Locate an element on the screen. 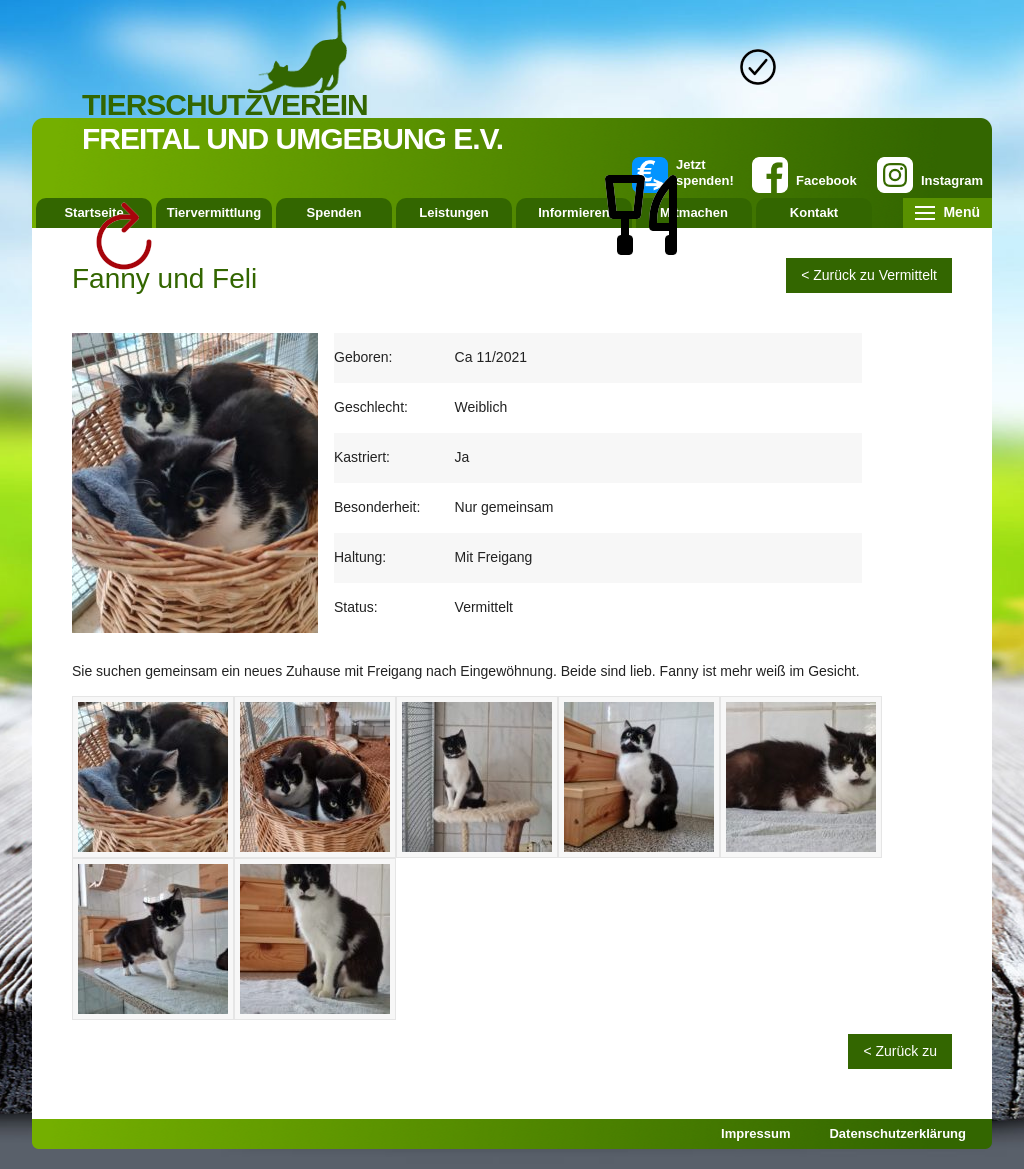 Image resolution: width=1024 pixels, height=1169 pixels. access cooking or recipe features is located at coordinates (641, 215).